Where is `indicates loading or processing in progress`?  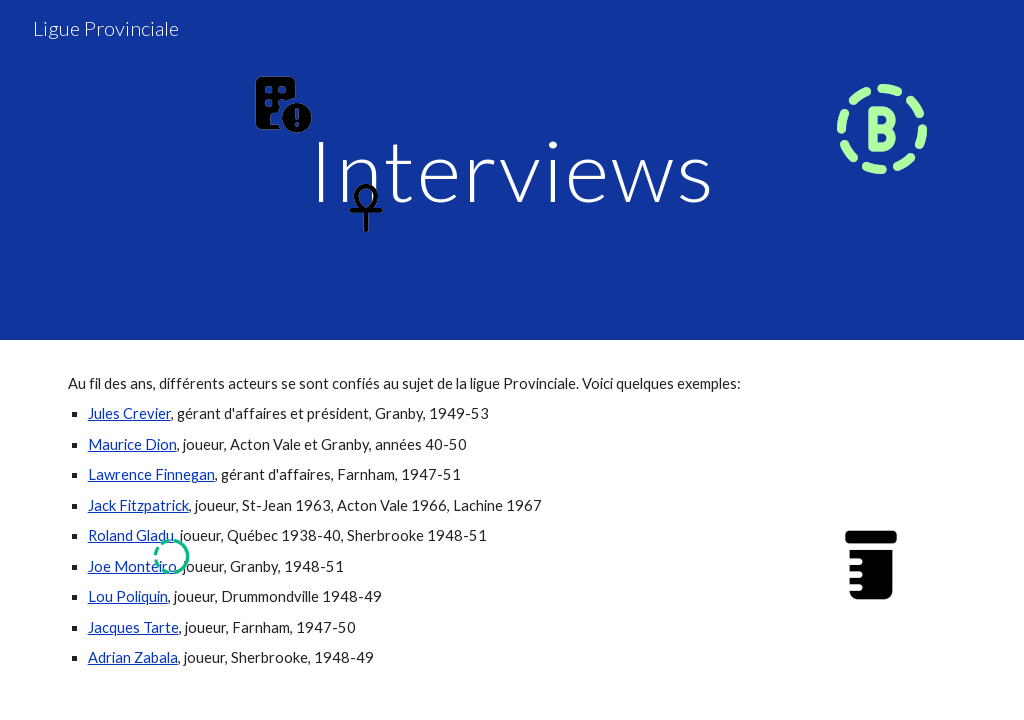
indicates loading or processing in progress is located at coordinates (171, 556).